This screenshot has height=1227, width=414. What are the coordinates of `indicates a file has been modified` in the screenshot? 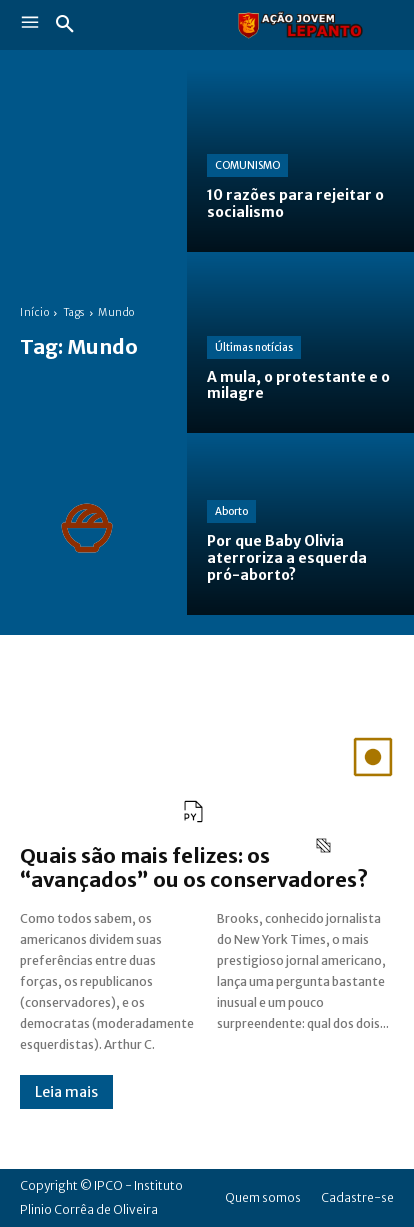 It's located at (373, 757).